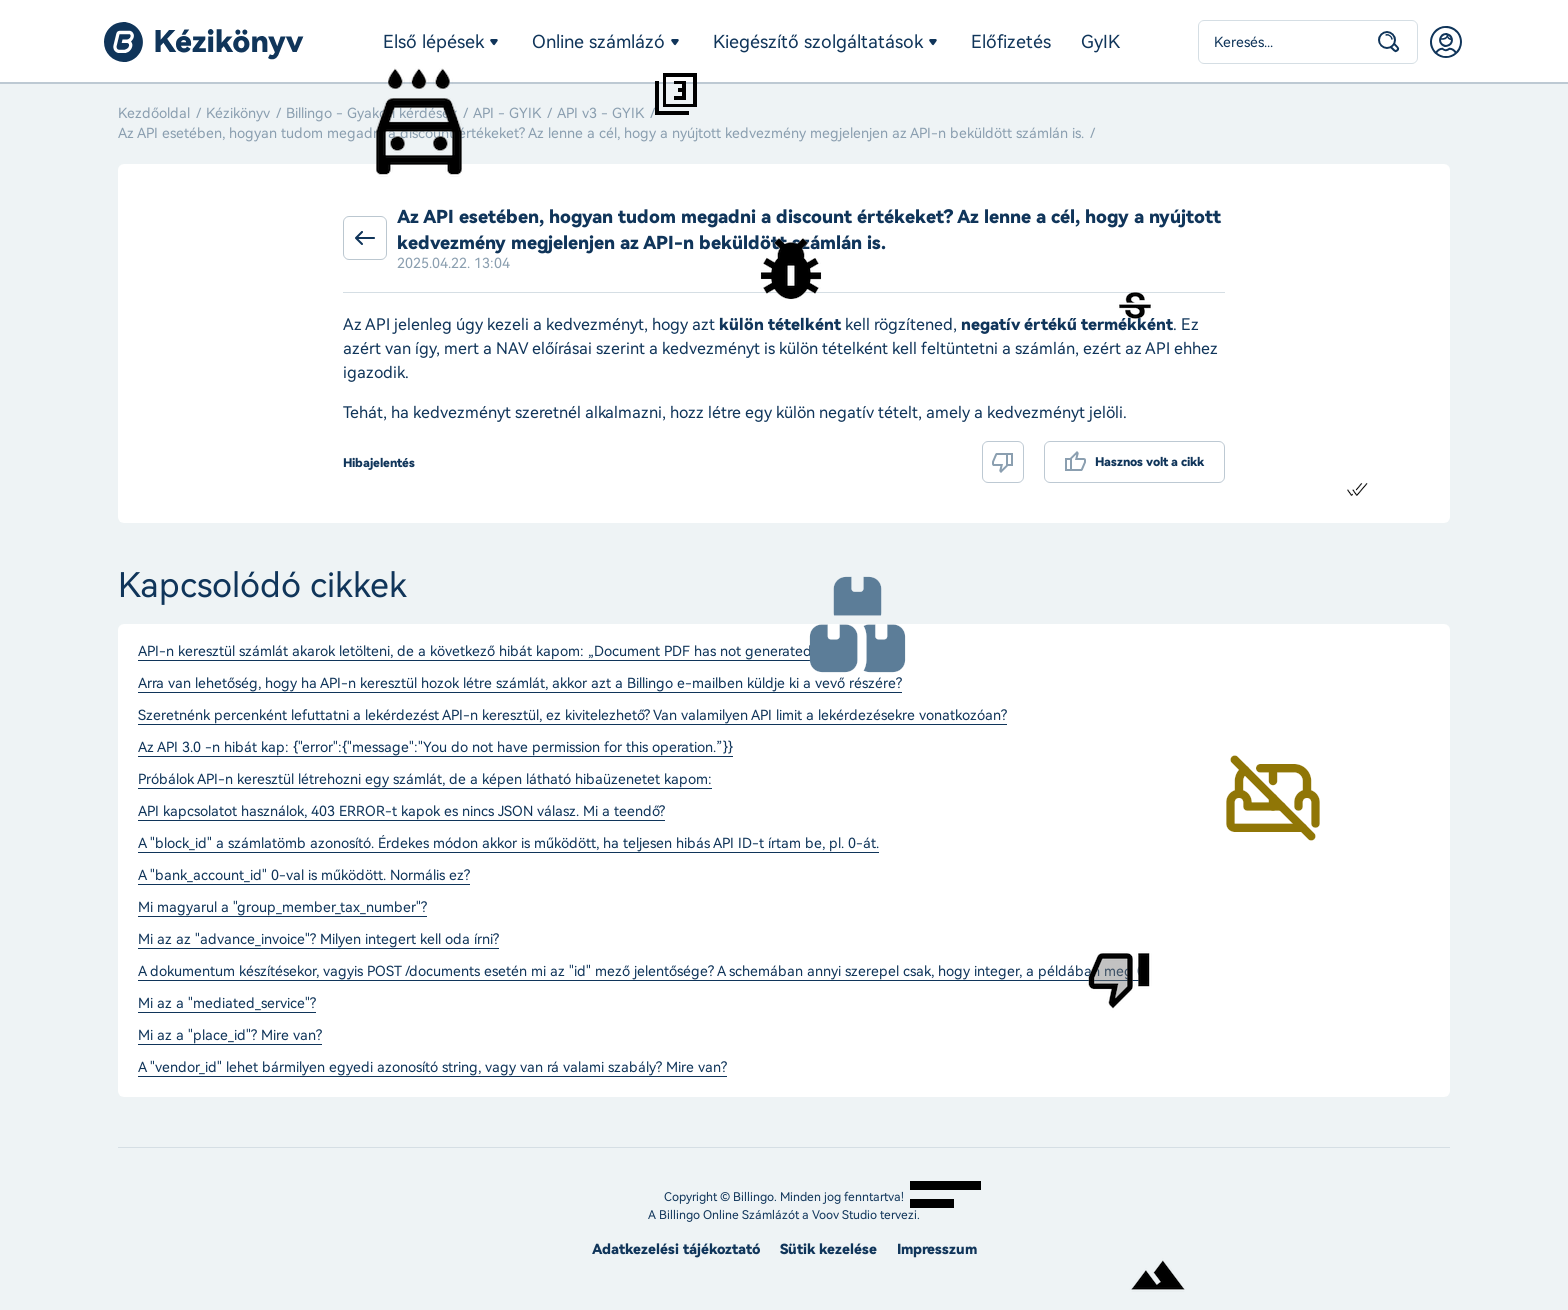  I want to click on apply filter preset 3, so click(676, 94).